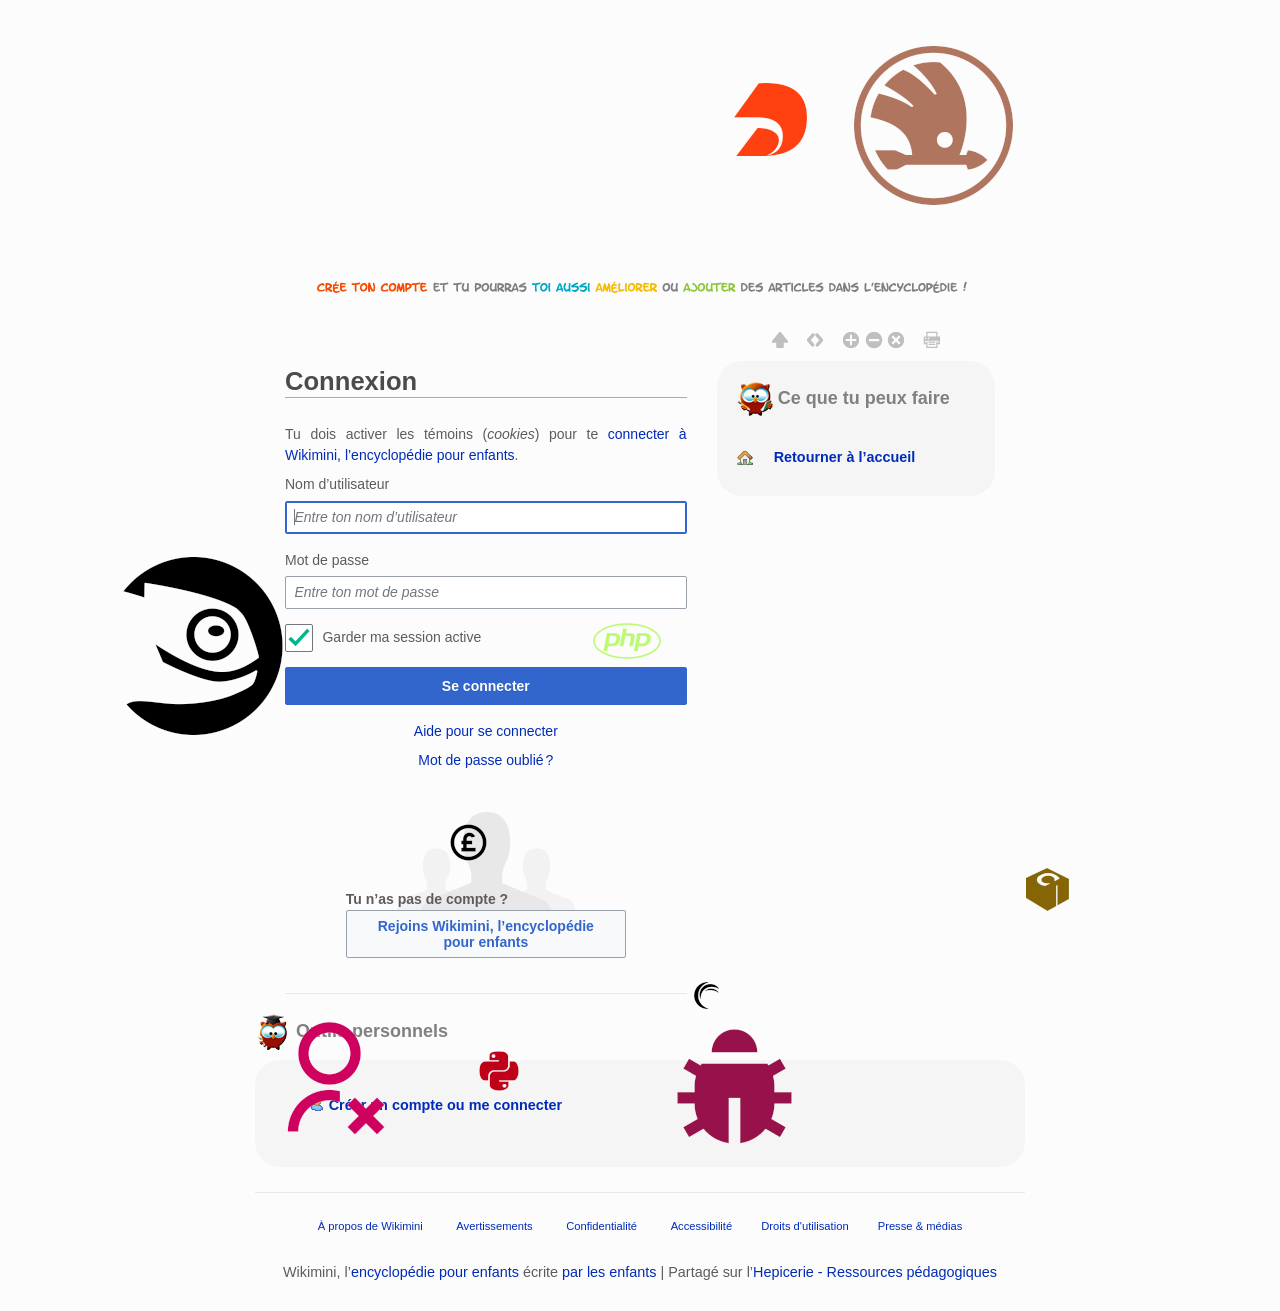 The image size is (1280, 1311). What do you see at coordinates (627, 641) in the screenshot?
I see `php programming language logo` at bounding box center [627, 641].